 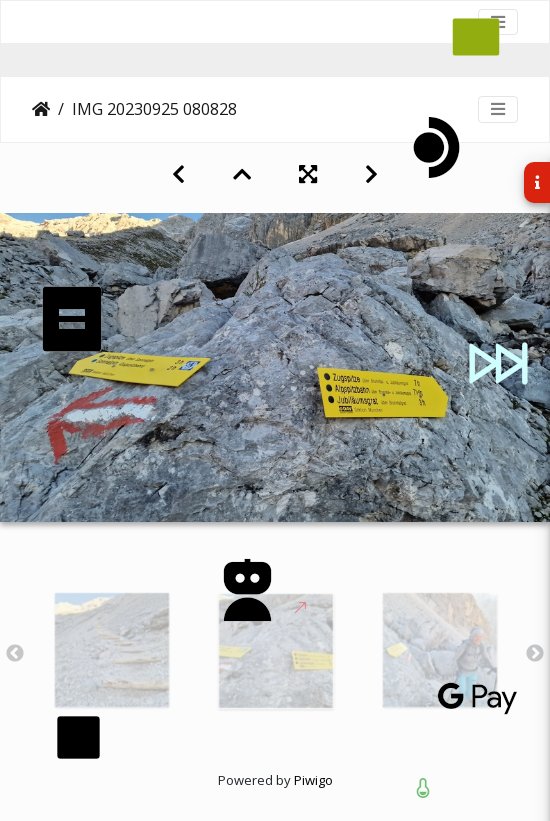 I want to click on indicates cold or low temperature, so click(x=423, y=788).